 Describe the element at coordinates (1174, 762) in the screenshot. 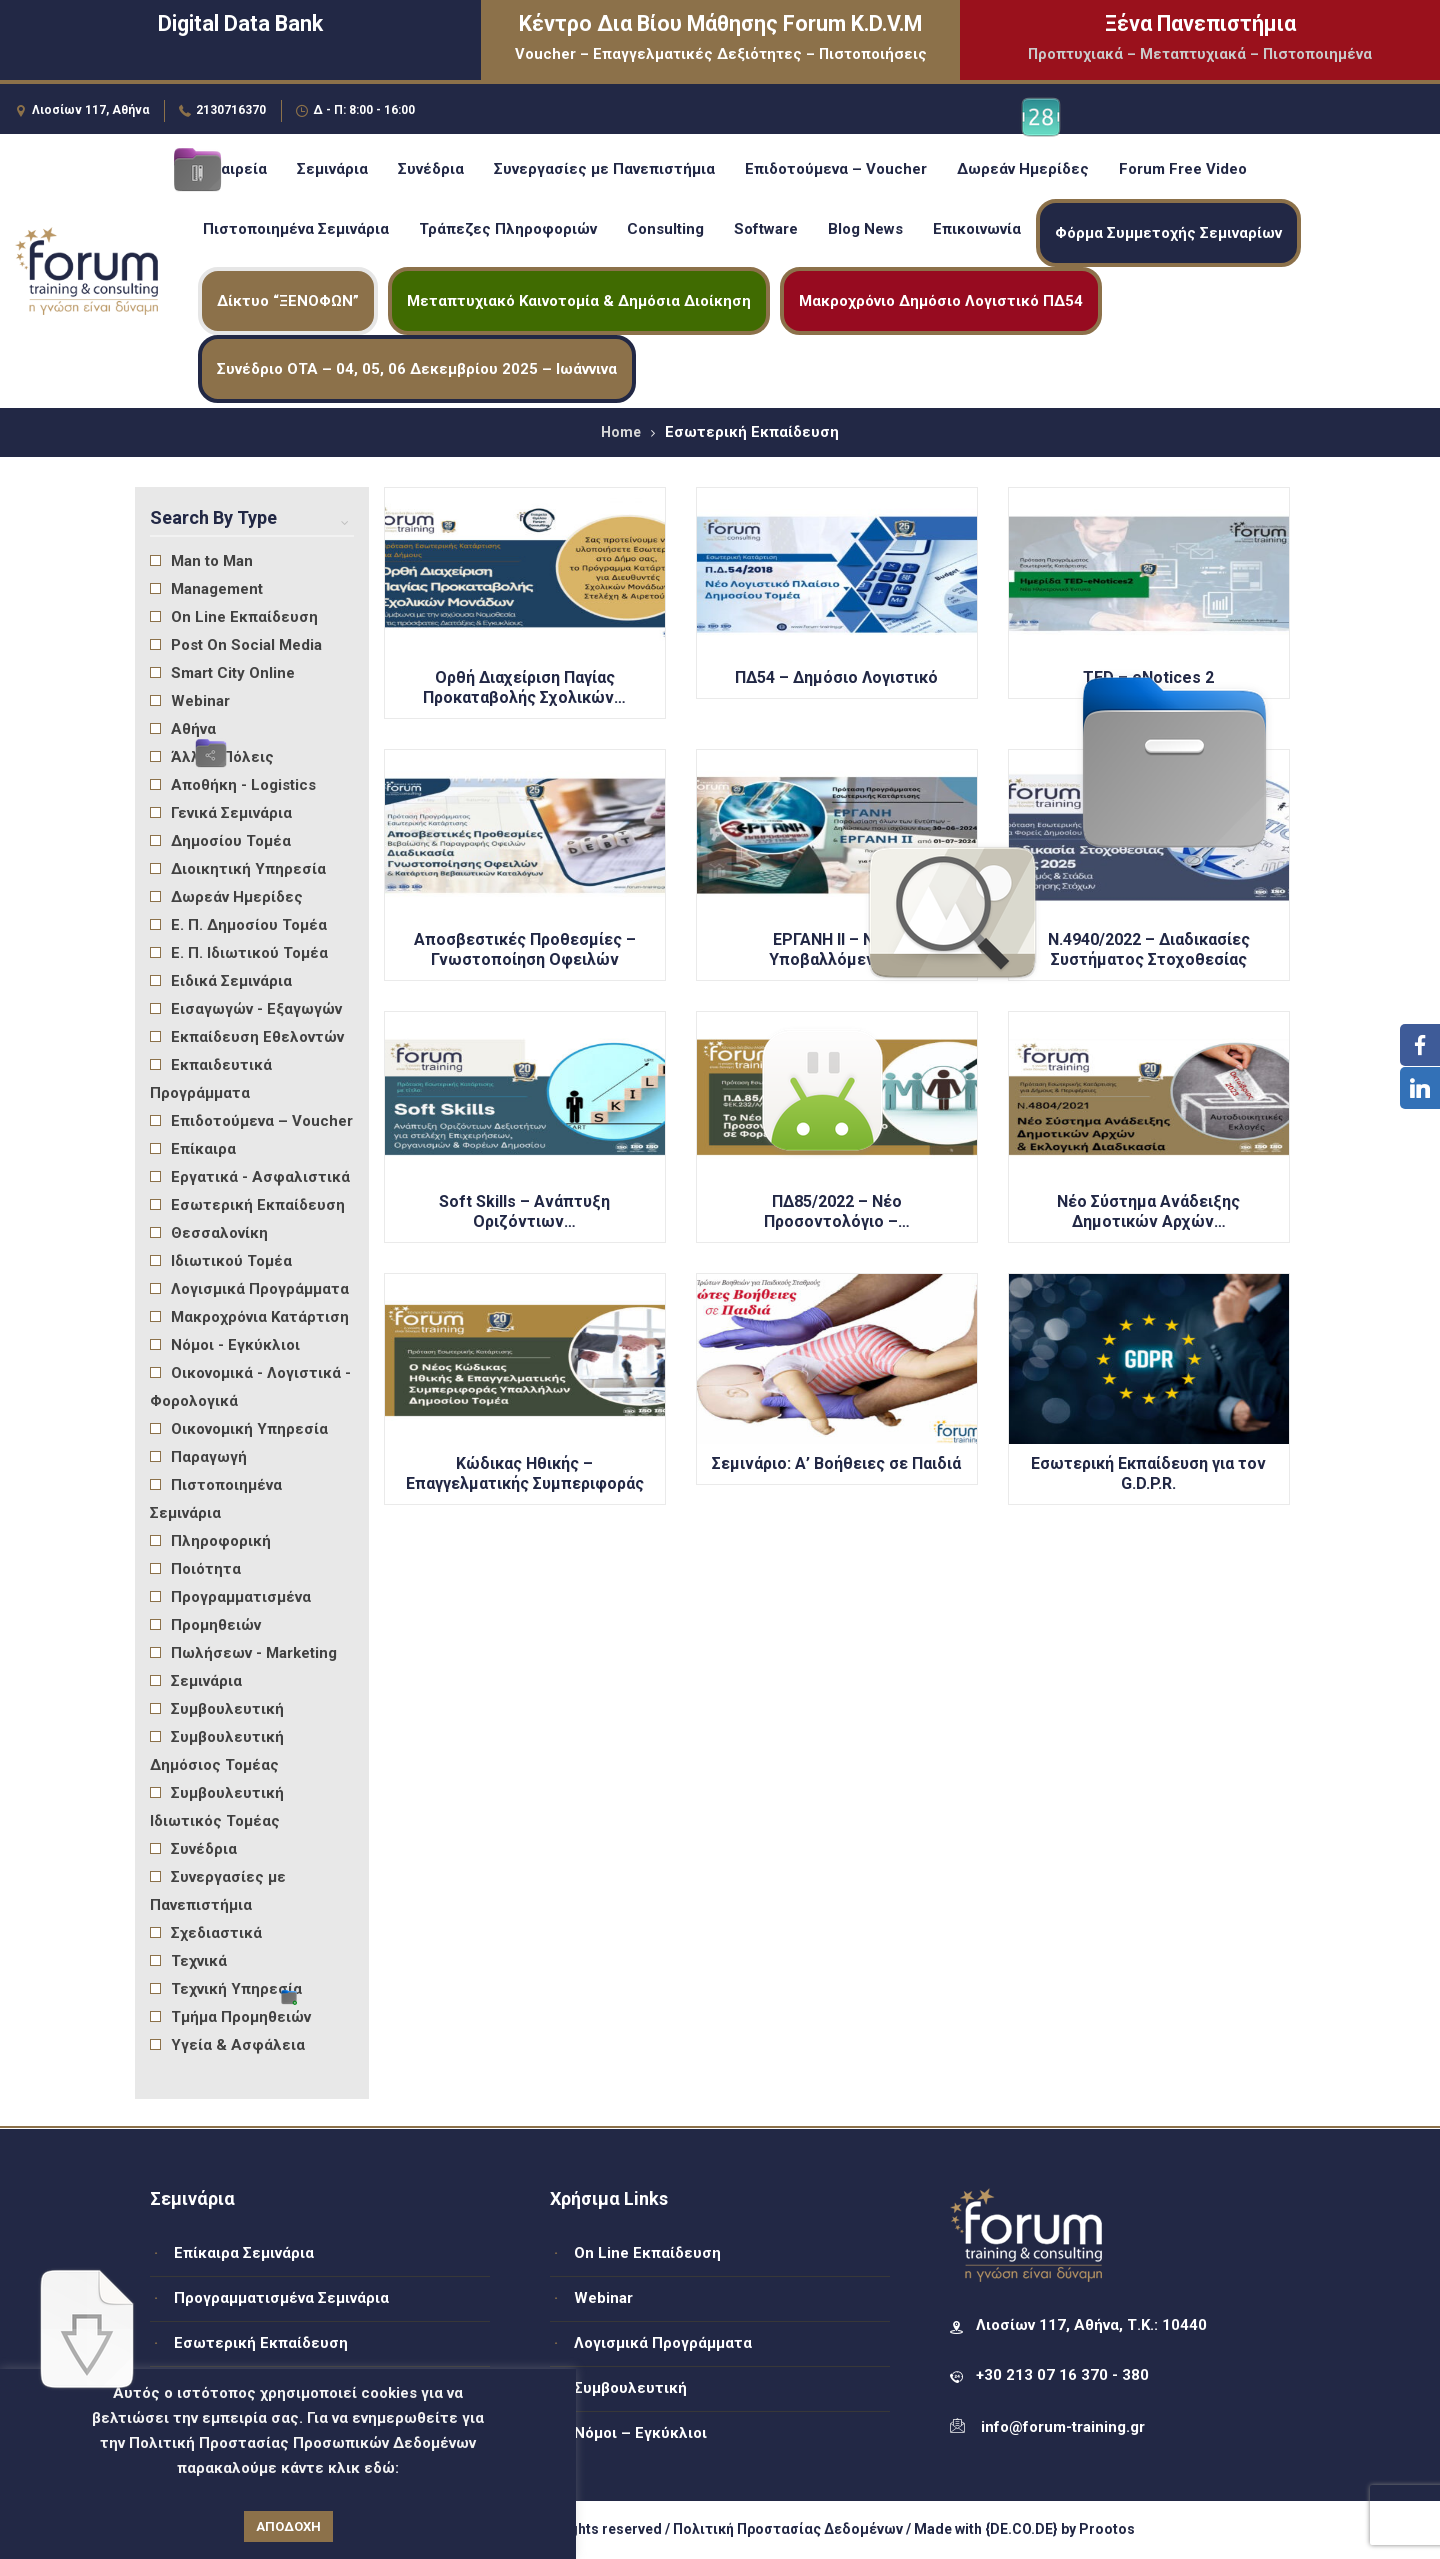

I see `open the nautilus file manager` at that location.